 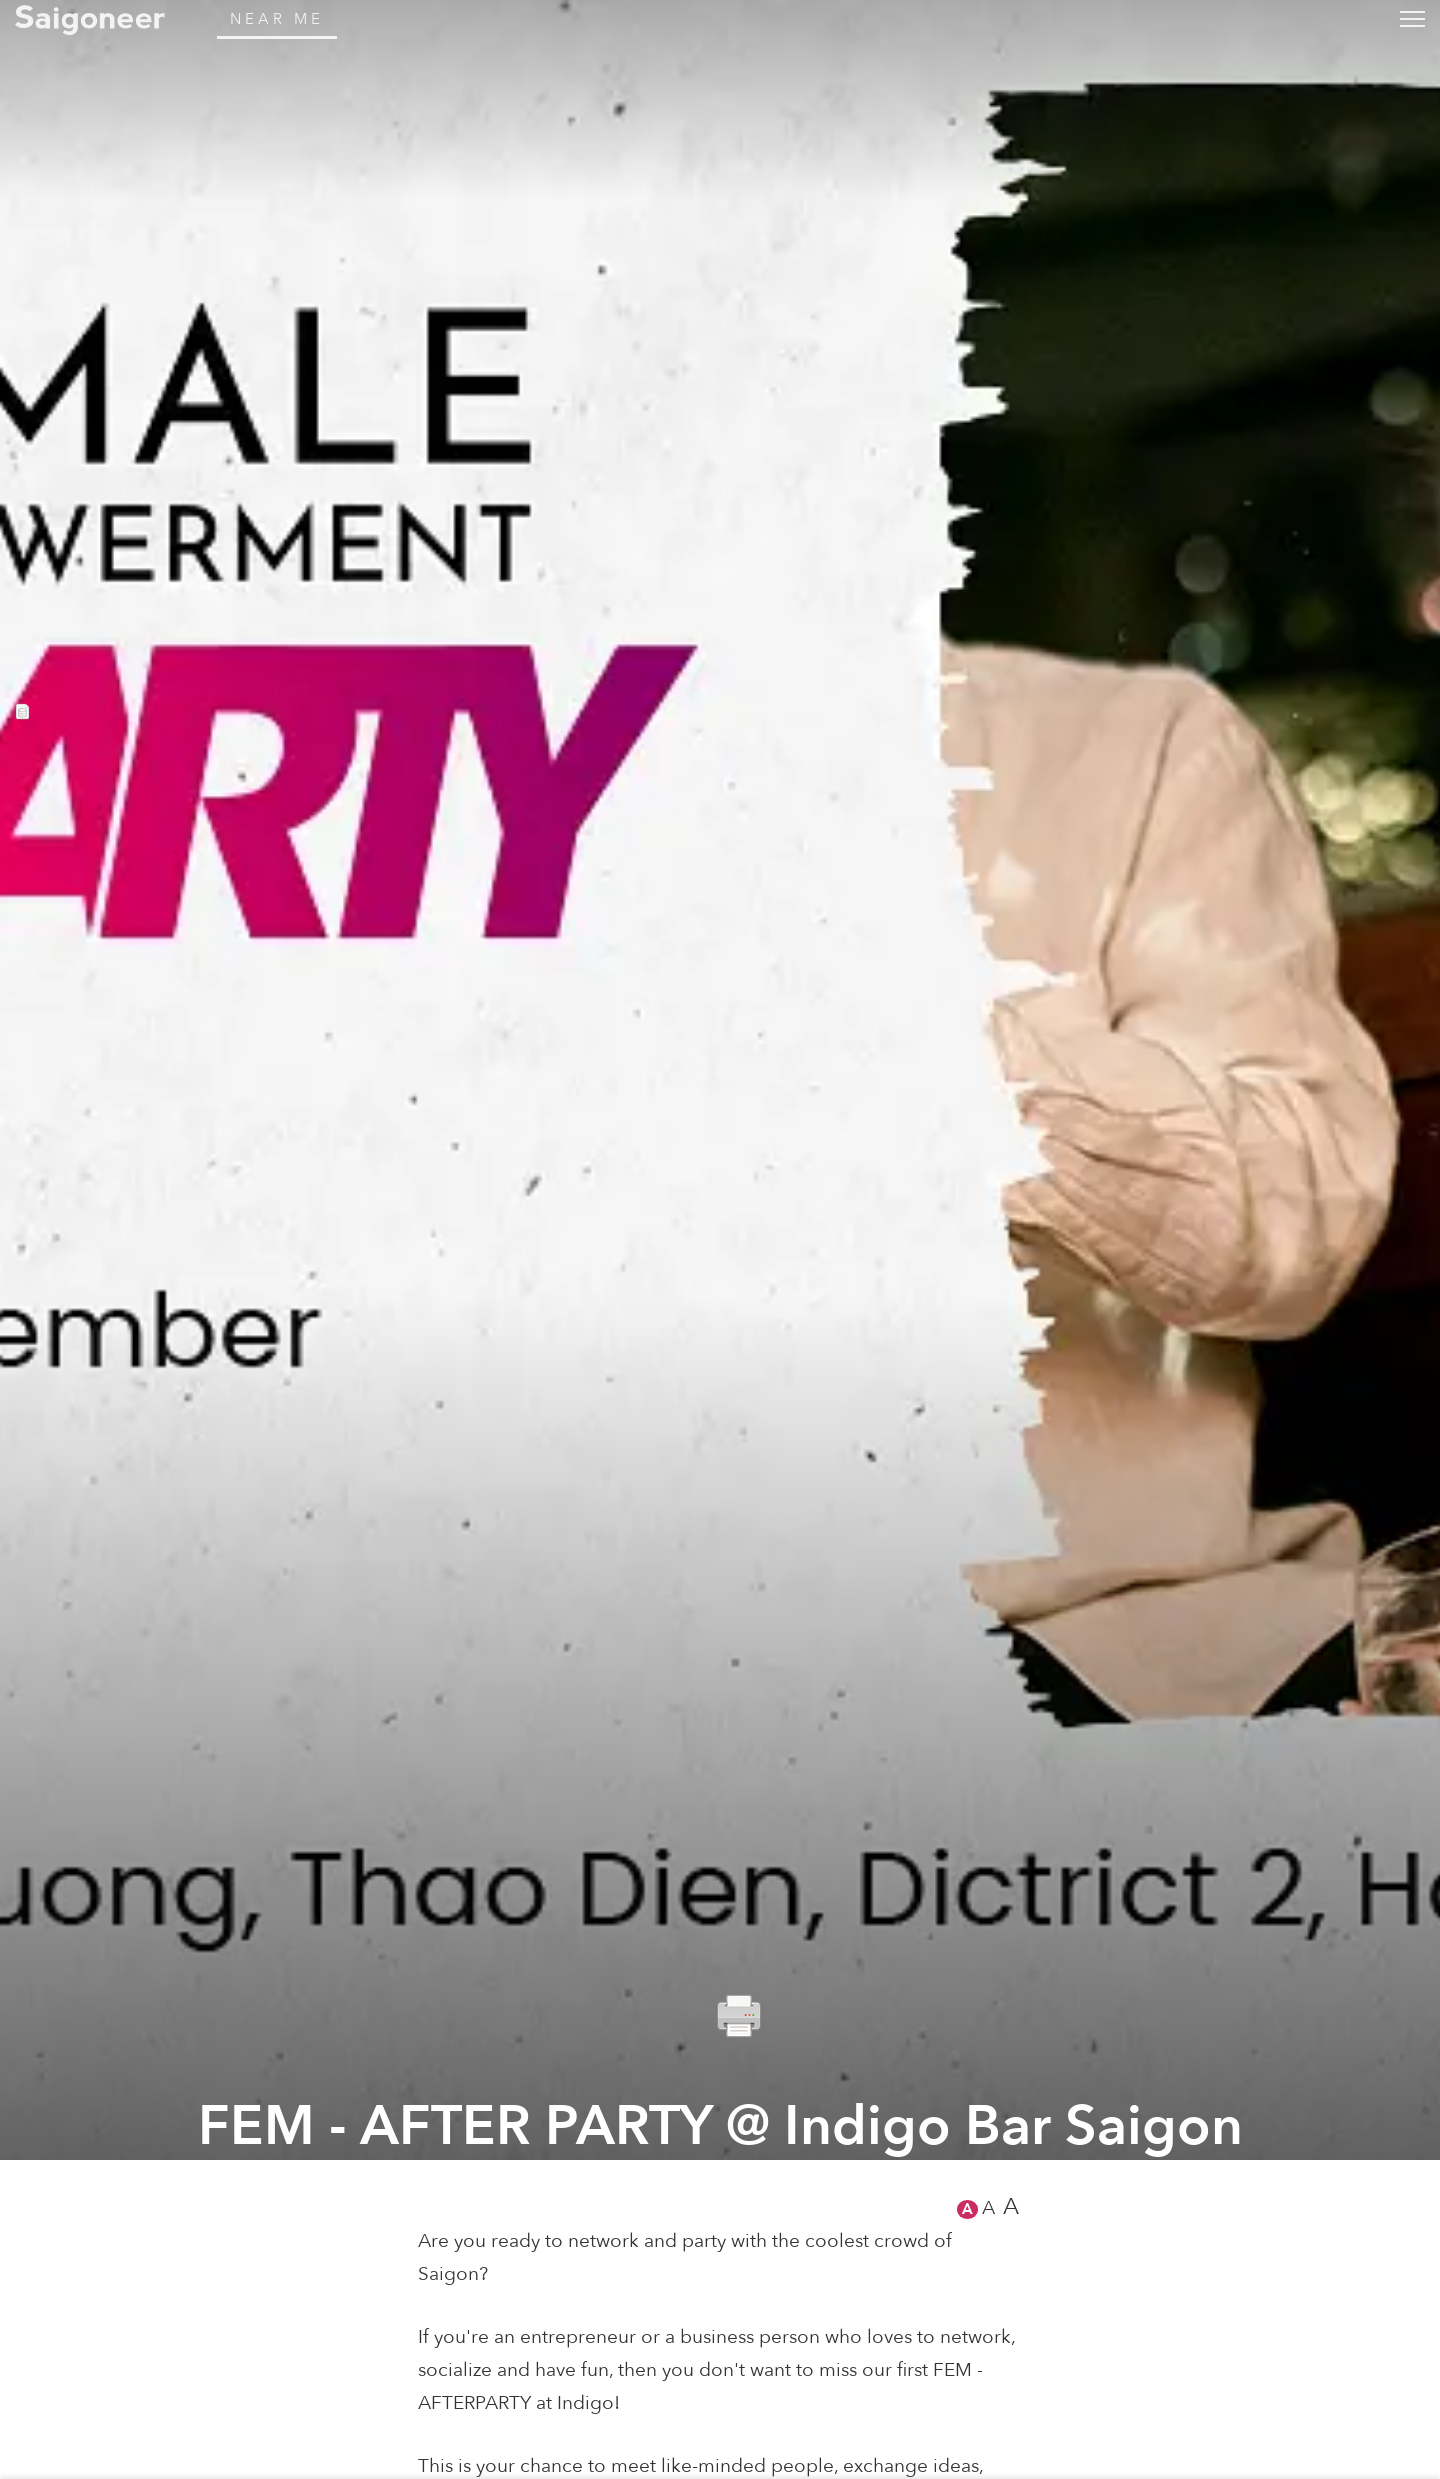 What do you see at coordinates (22, 711) in the screenshot?
I see `open a database file` at bounding box center [22, 711].